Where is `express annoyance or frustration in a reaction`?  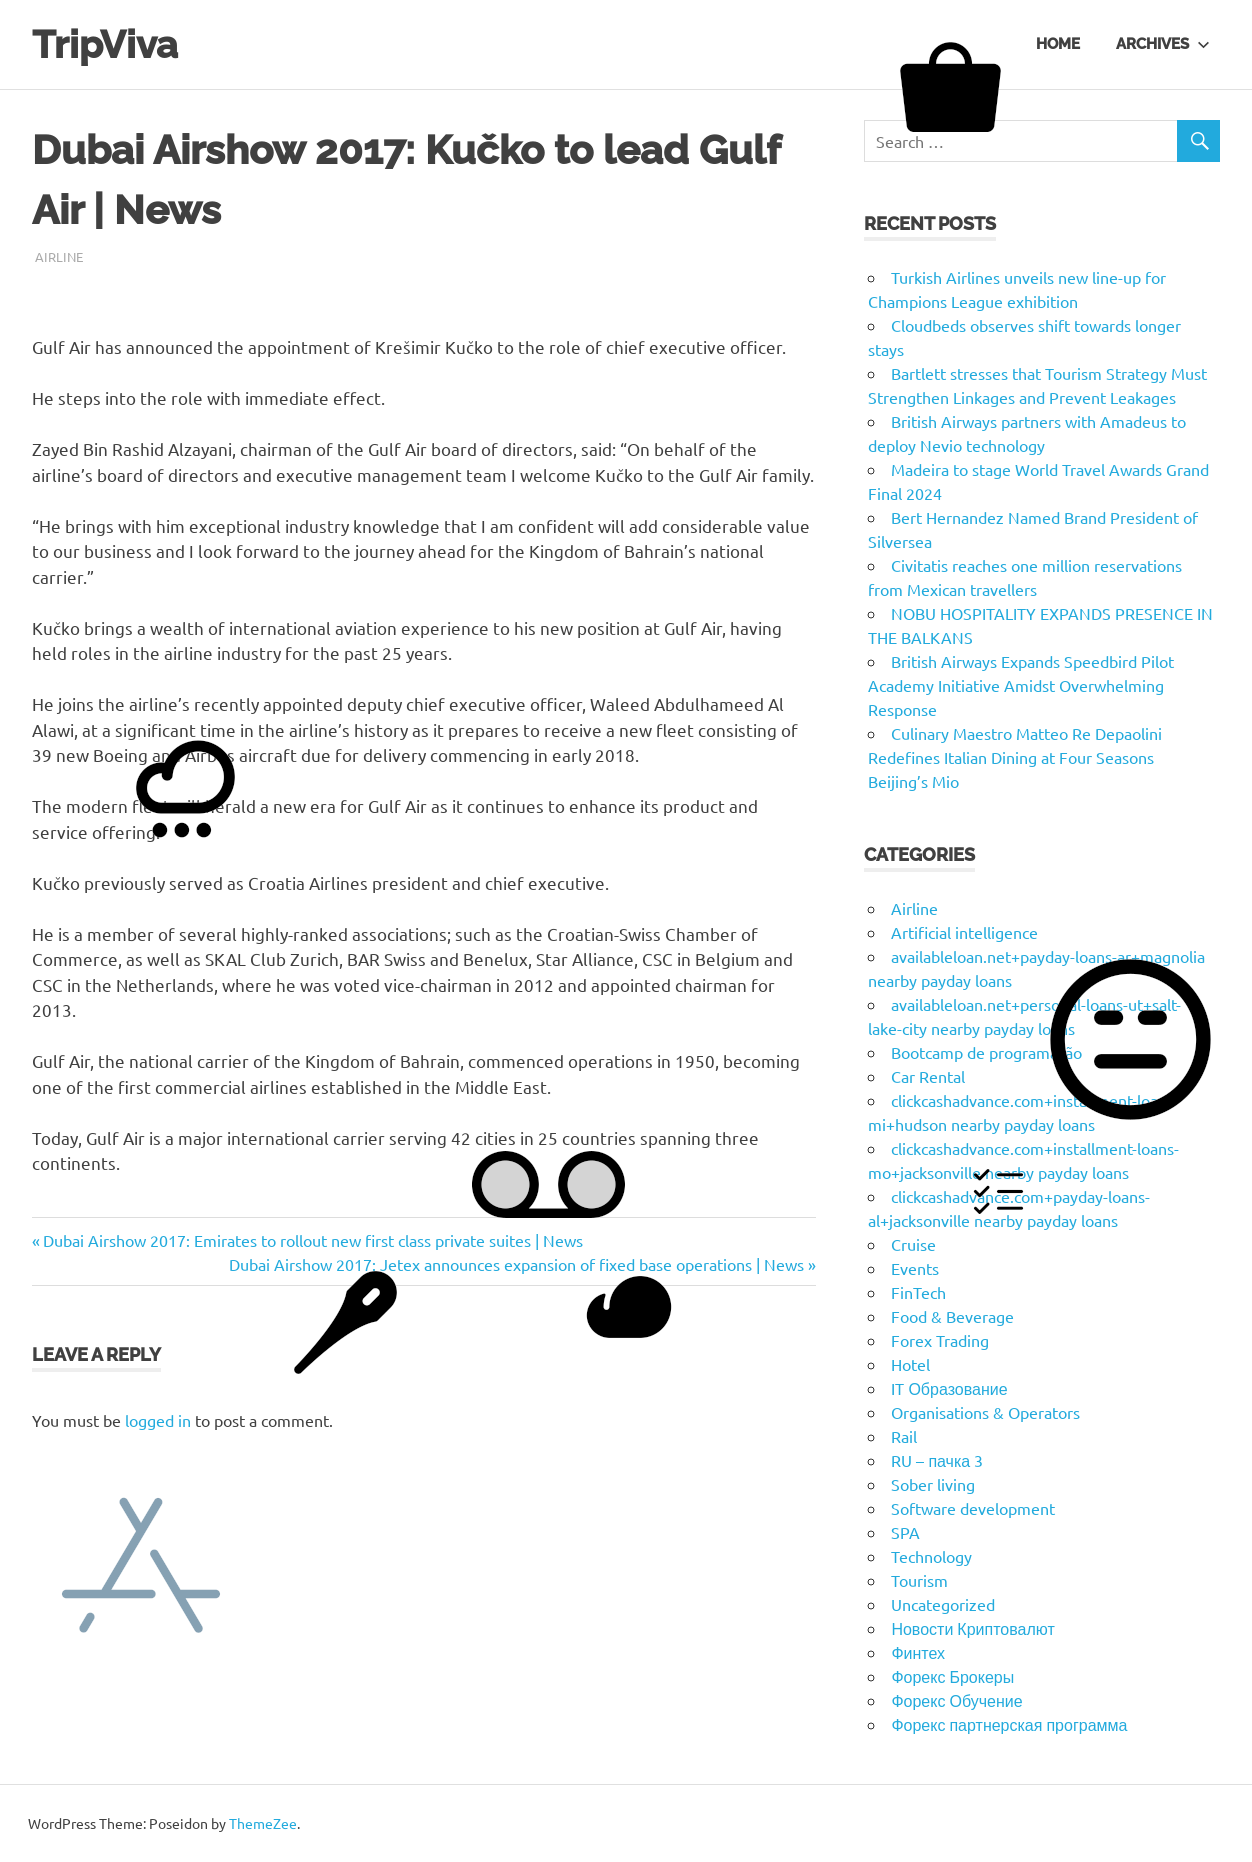 express annoyance or frustration in a reaction is located at coordinates (1130, 1039).